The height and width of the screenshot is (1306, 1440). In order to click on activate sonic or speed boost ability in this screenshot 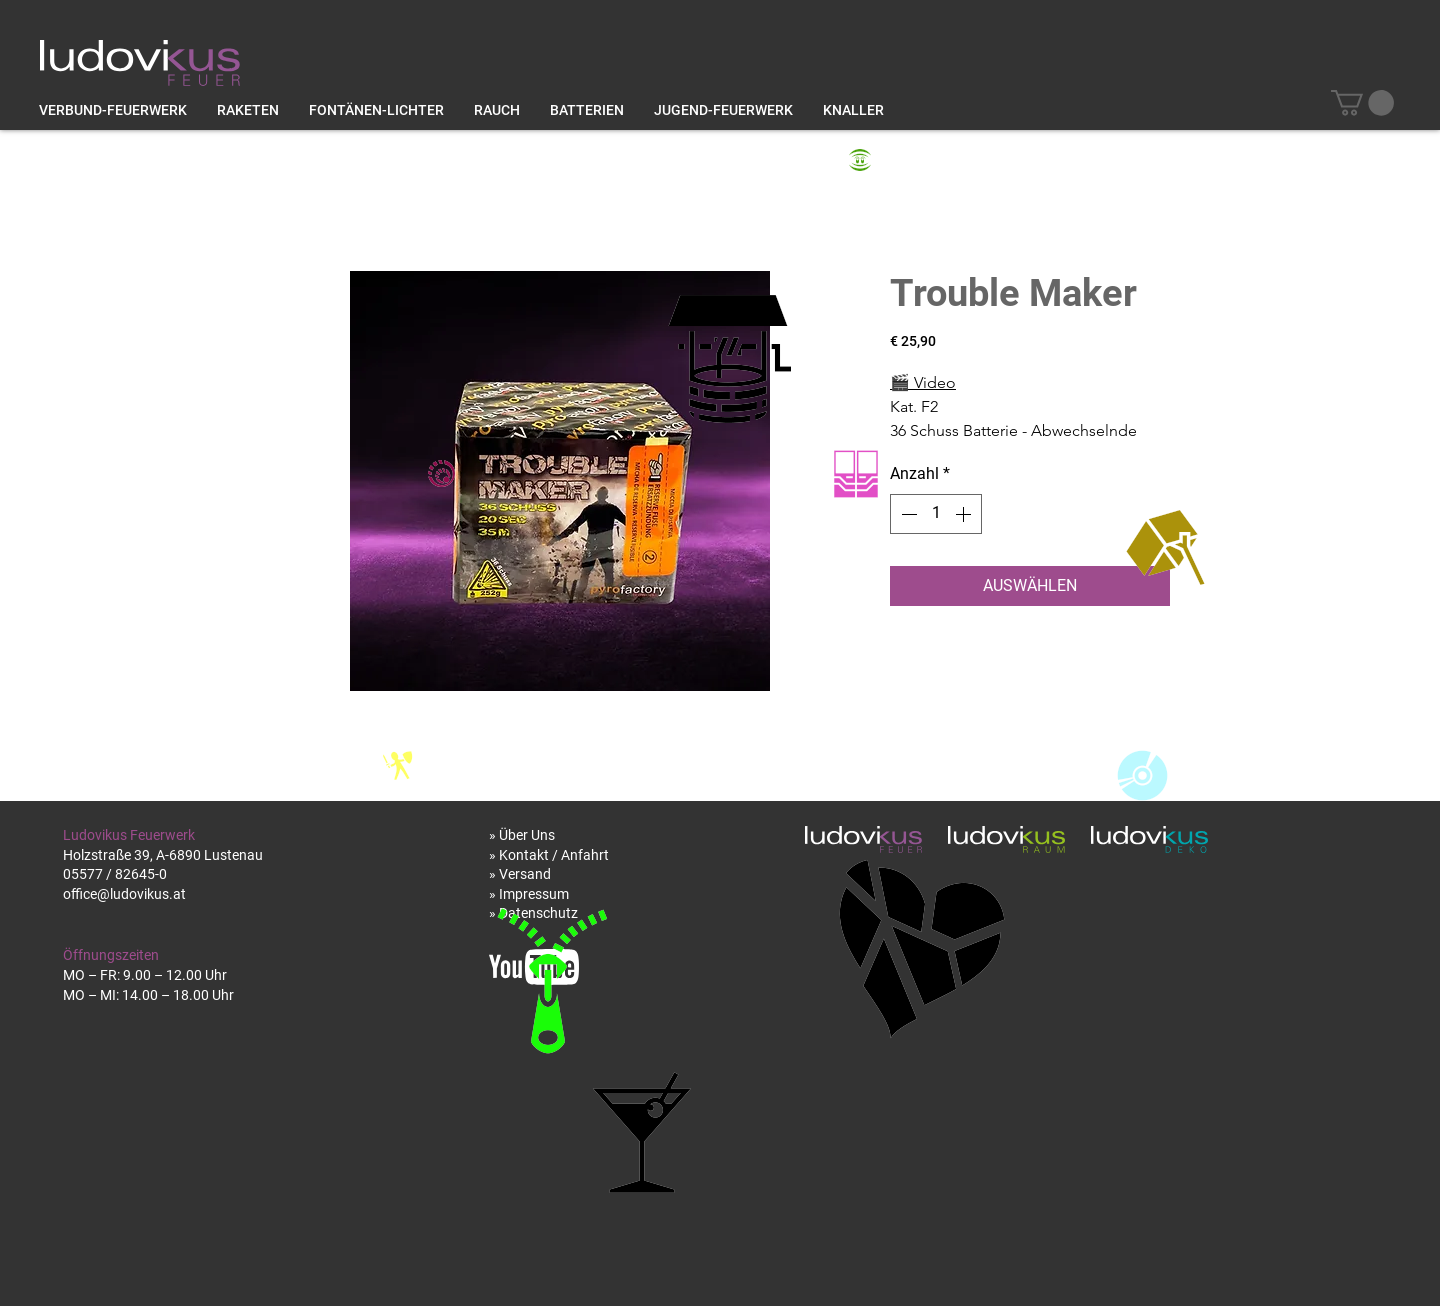, I will do `click(441, 473)`.